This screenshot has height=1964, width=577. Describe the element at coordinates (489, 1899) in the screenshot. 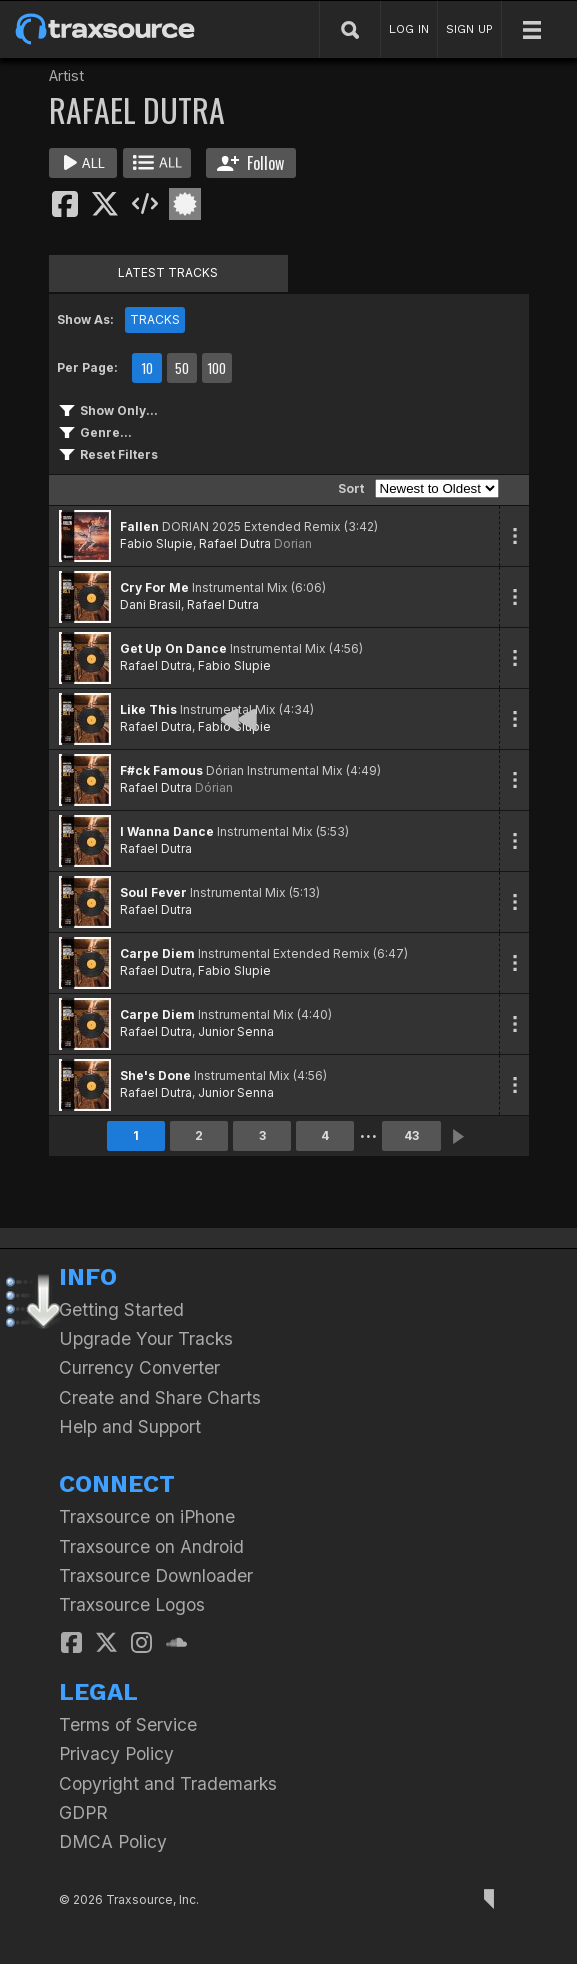

I see `move selection cursor to end of text (right-to-left mode)` at that location.